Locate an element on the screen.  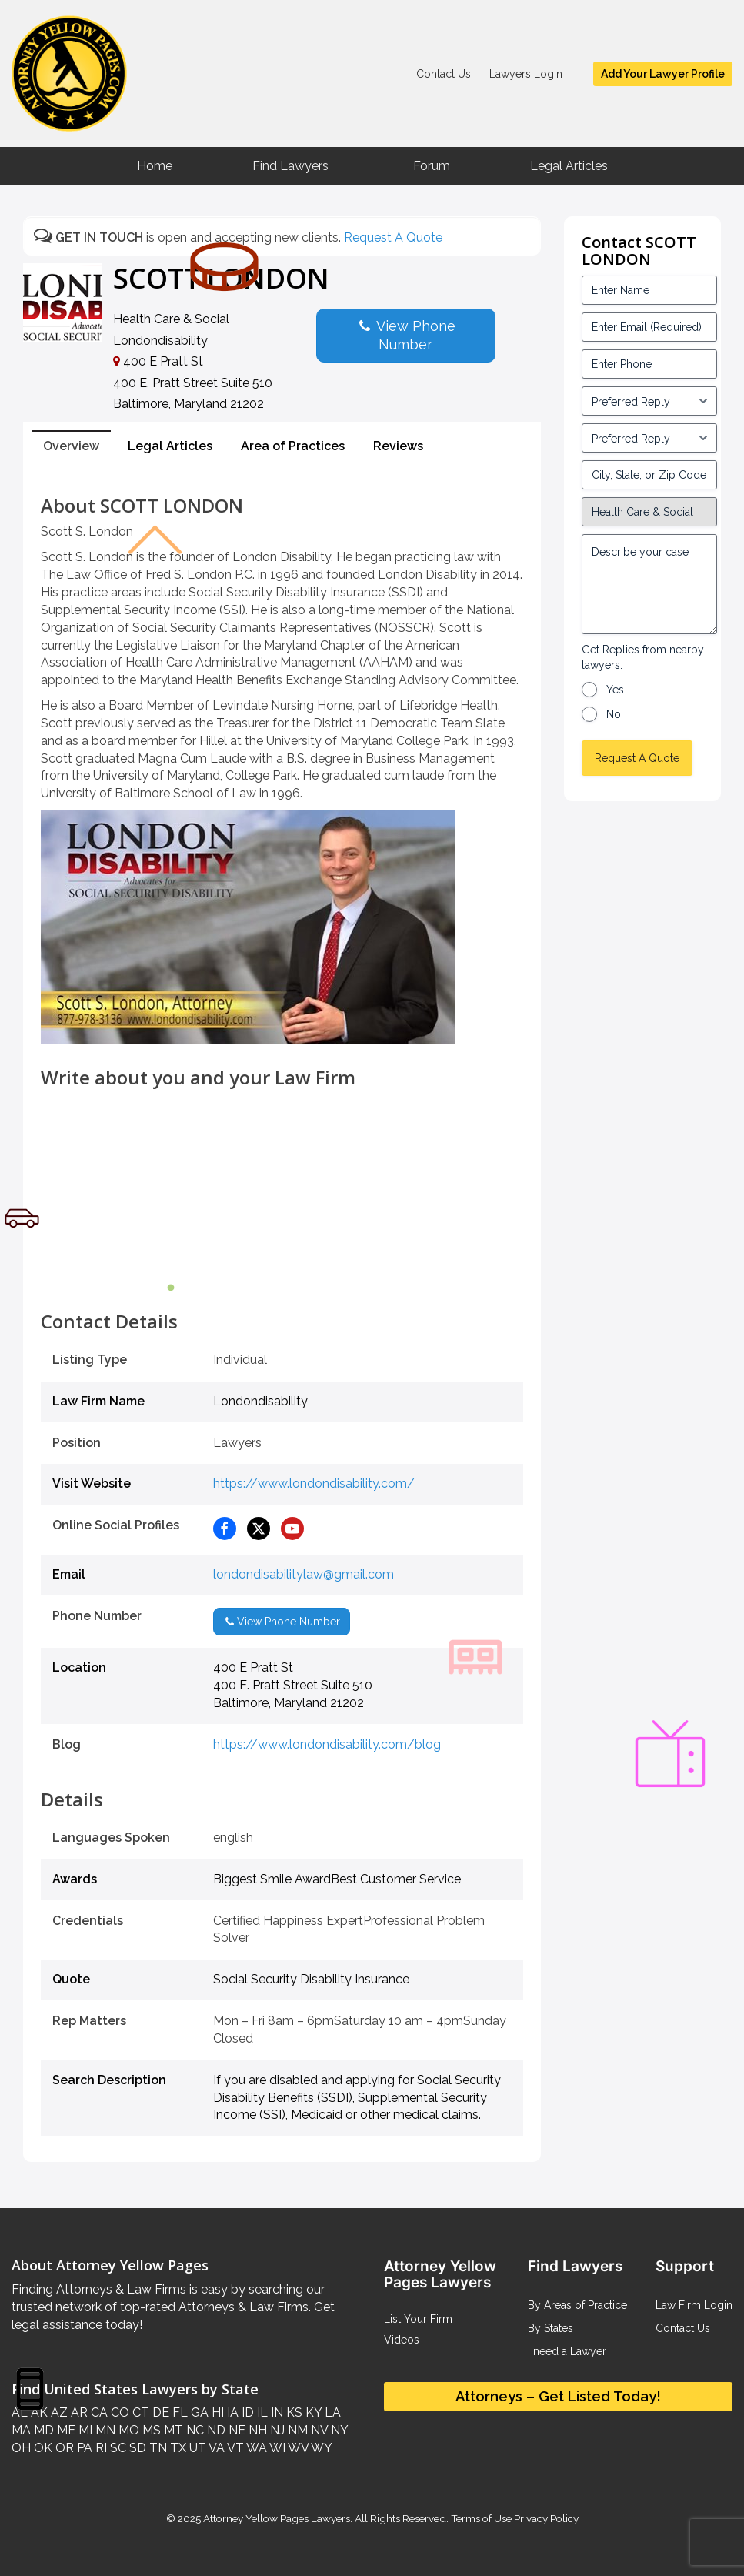
indicates no wifi connection available is located at coordinates (171, 1266).